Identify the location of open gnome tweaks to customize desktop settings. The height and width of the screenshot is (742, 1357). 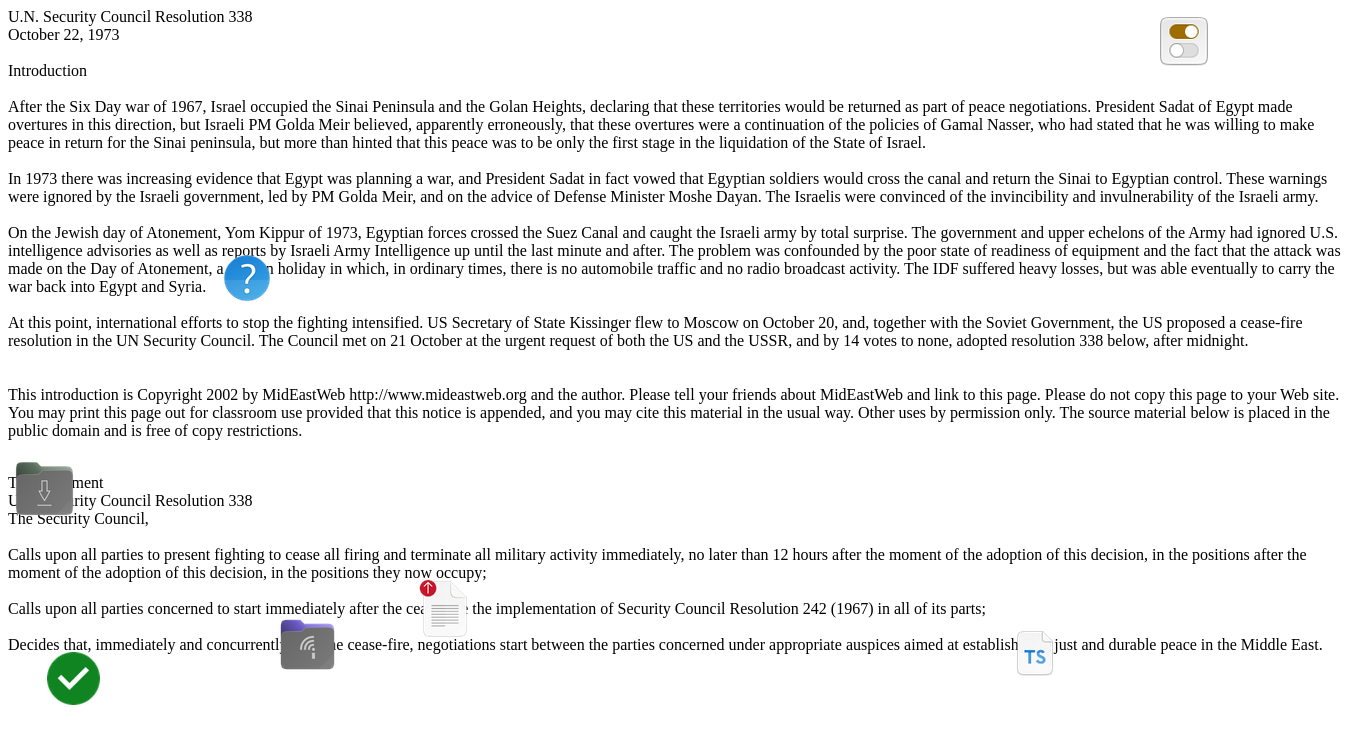
(1184, 41).